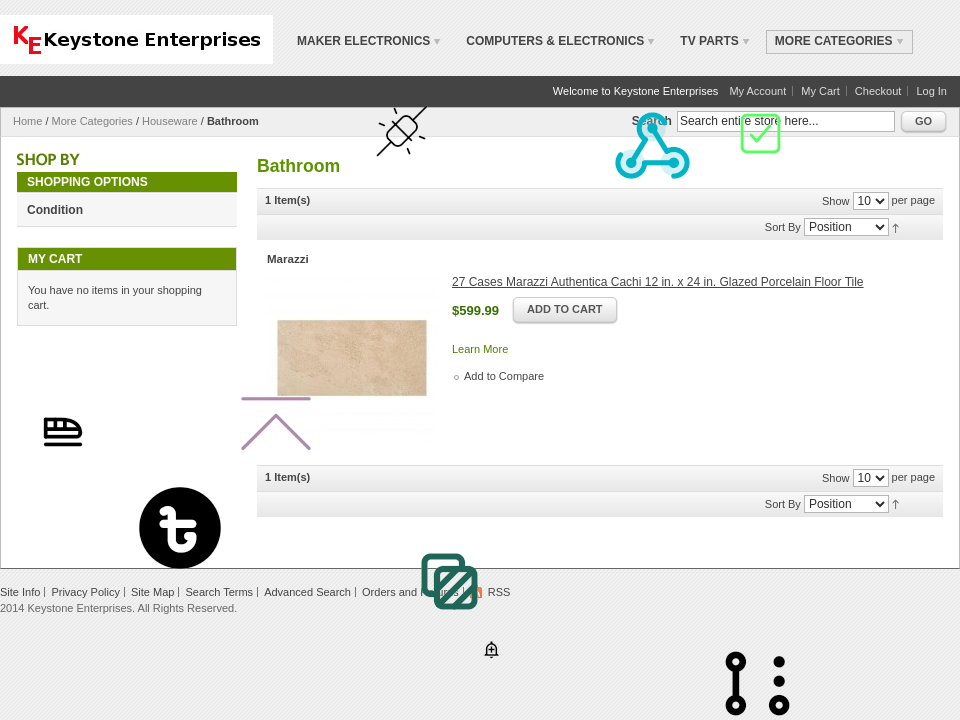 The image size is (960, 720). I want to click on collapse content to top, so click(276, 422).